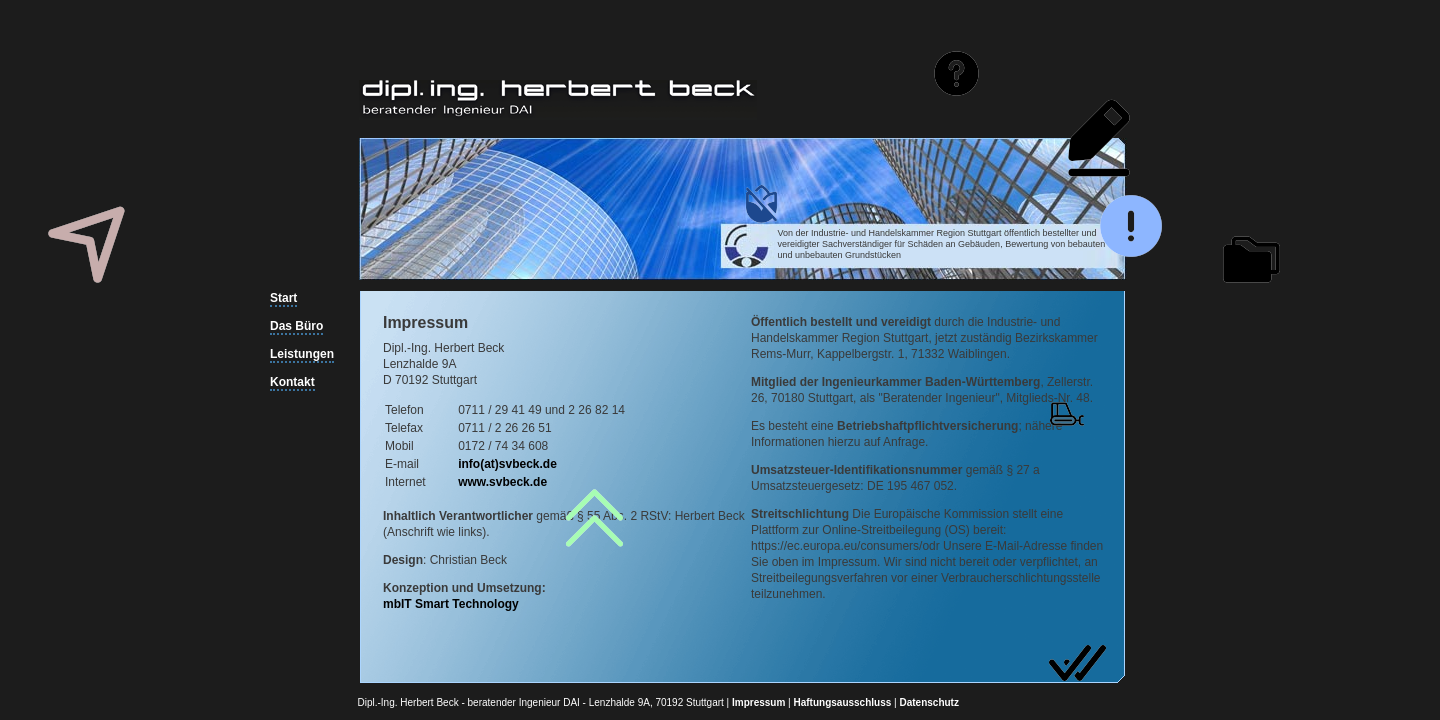 Image resolution: width=1440 pixels, height=720 pixels. What do you see at coordinates (1250, 259) in the screenshot?
I see `browse all folders` at bounding box center [1250, 259].